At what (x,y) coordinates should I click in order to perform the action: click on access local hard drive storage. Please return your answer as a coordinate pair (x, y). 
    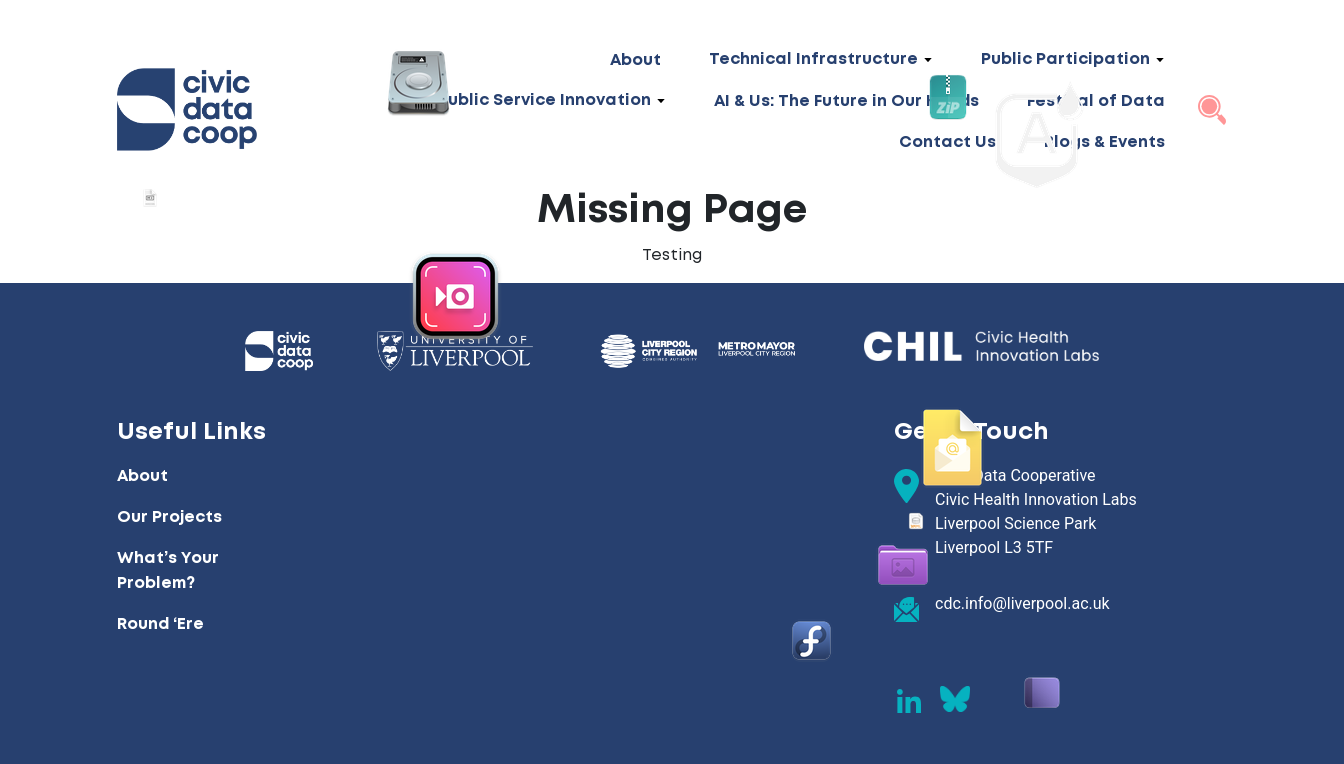
    Looking at the image, I should click on (418, 82).